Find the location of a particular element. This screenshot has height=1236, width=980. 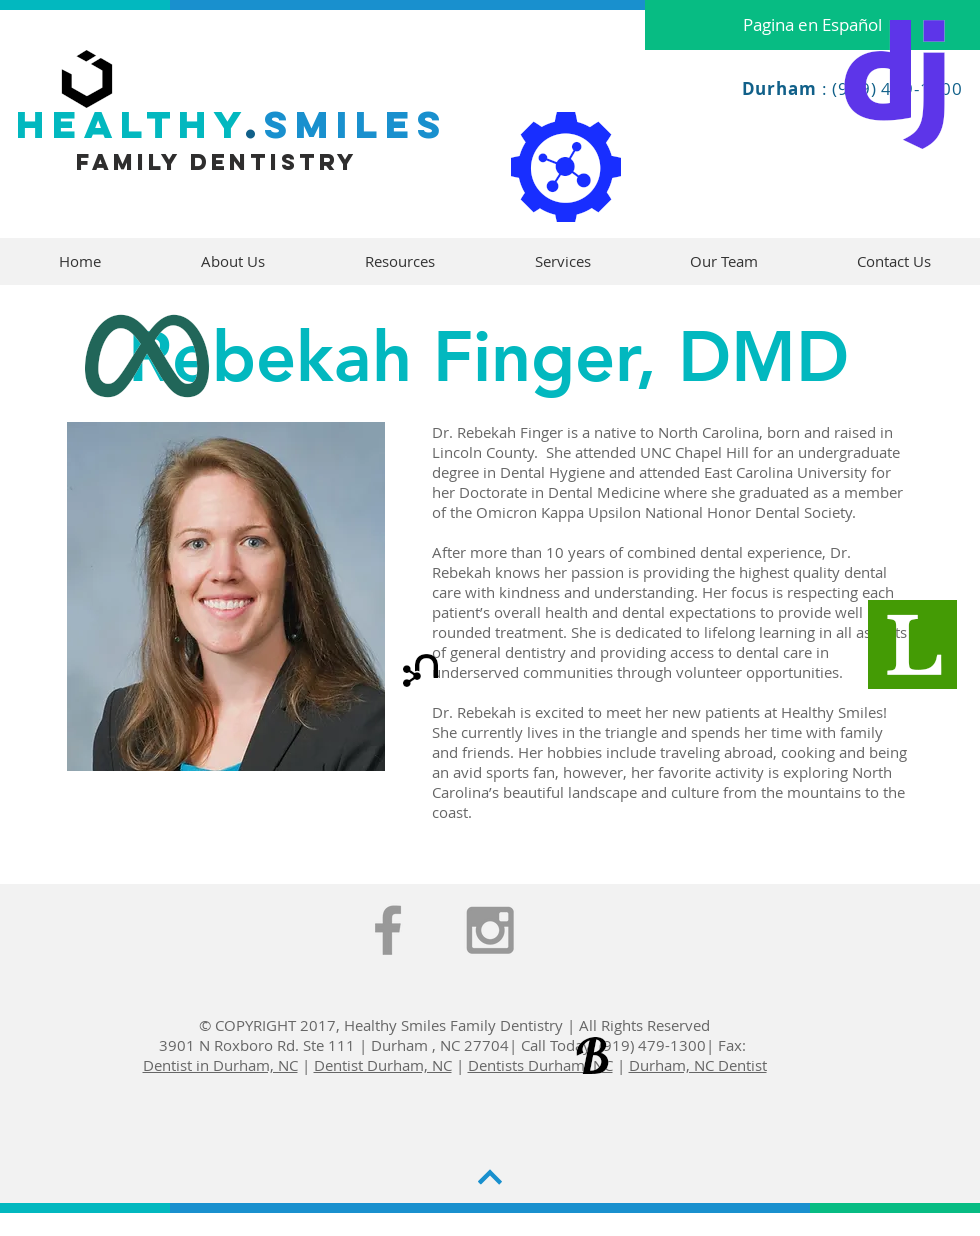

visit the Lobsters link aggregation site is located at coordinates (912, 644).